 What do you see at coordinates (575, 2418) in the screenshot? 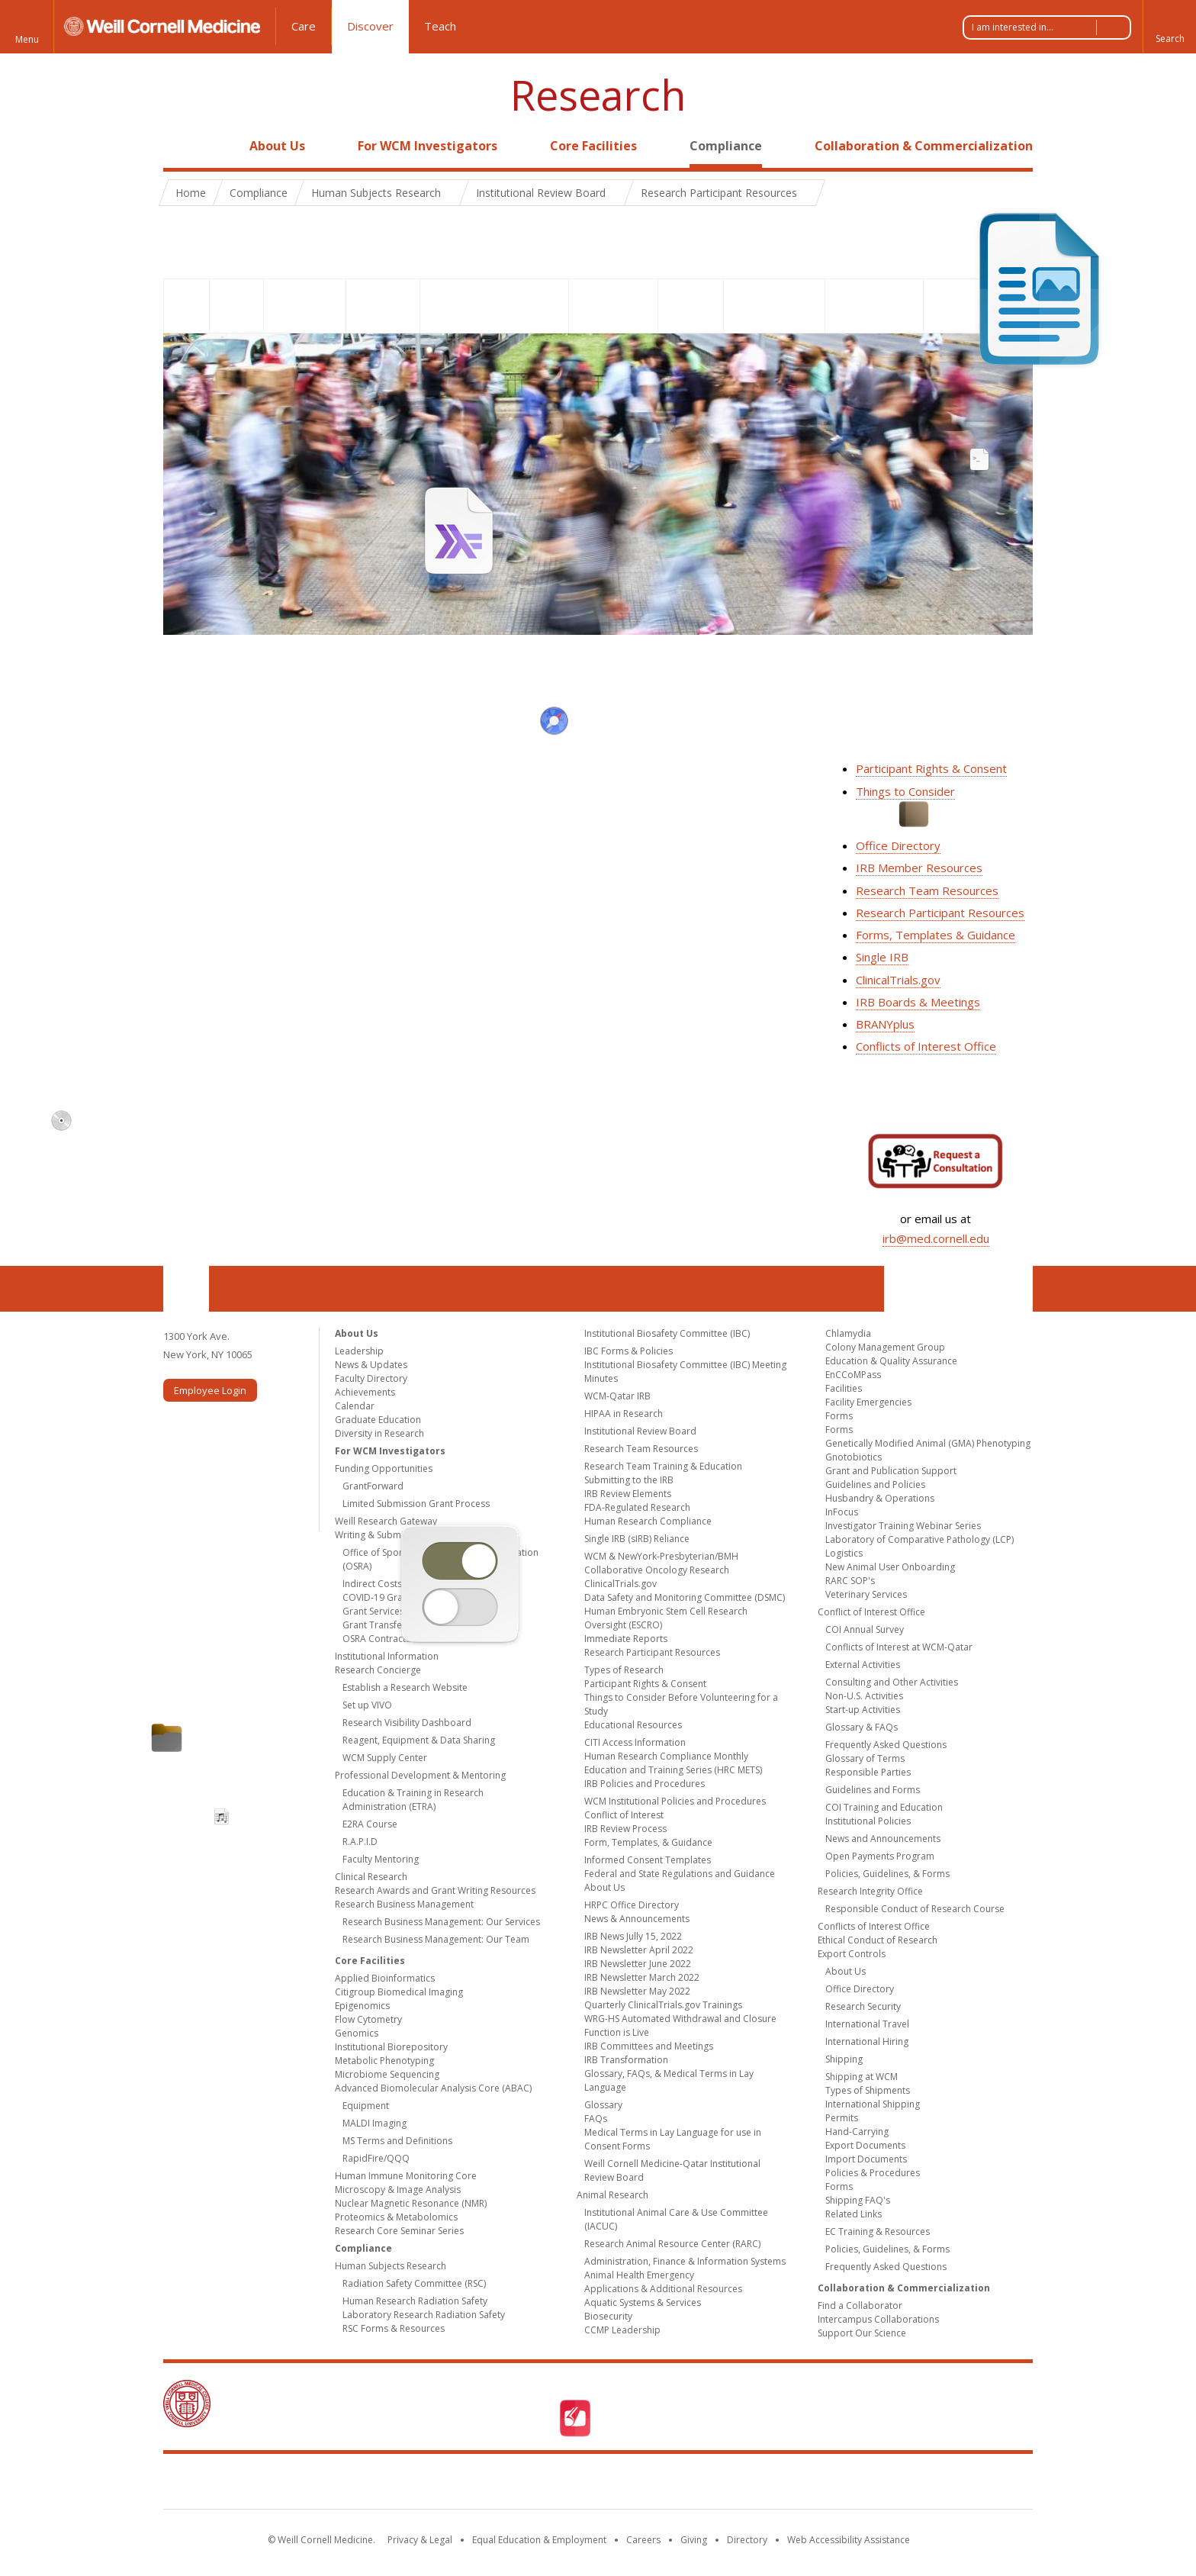
I see `postscript document file type indicator` at bounding box center [575, 2418].